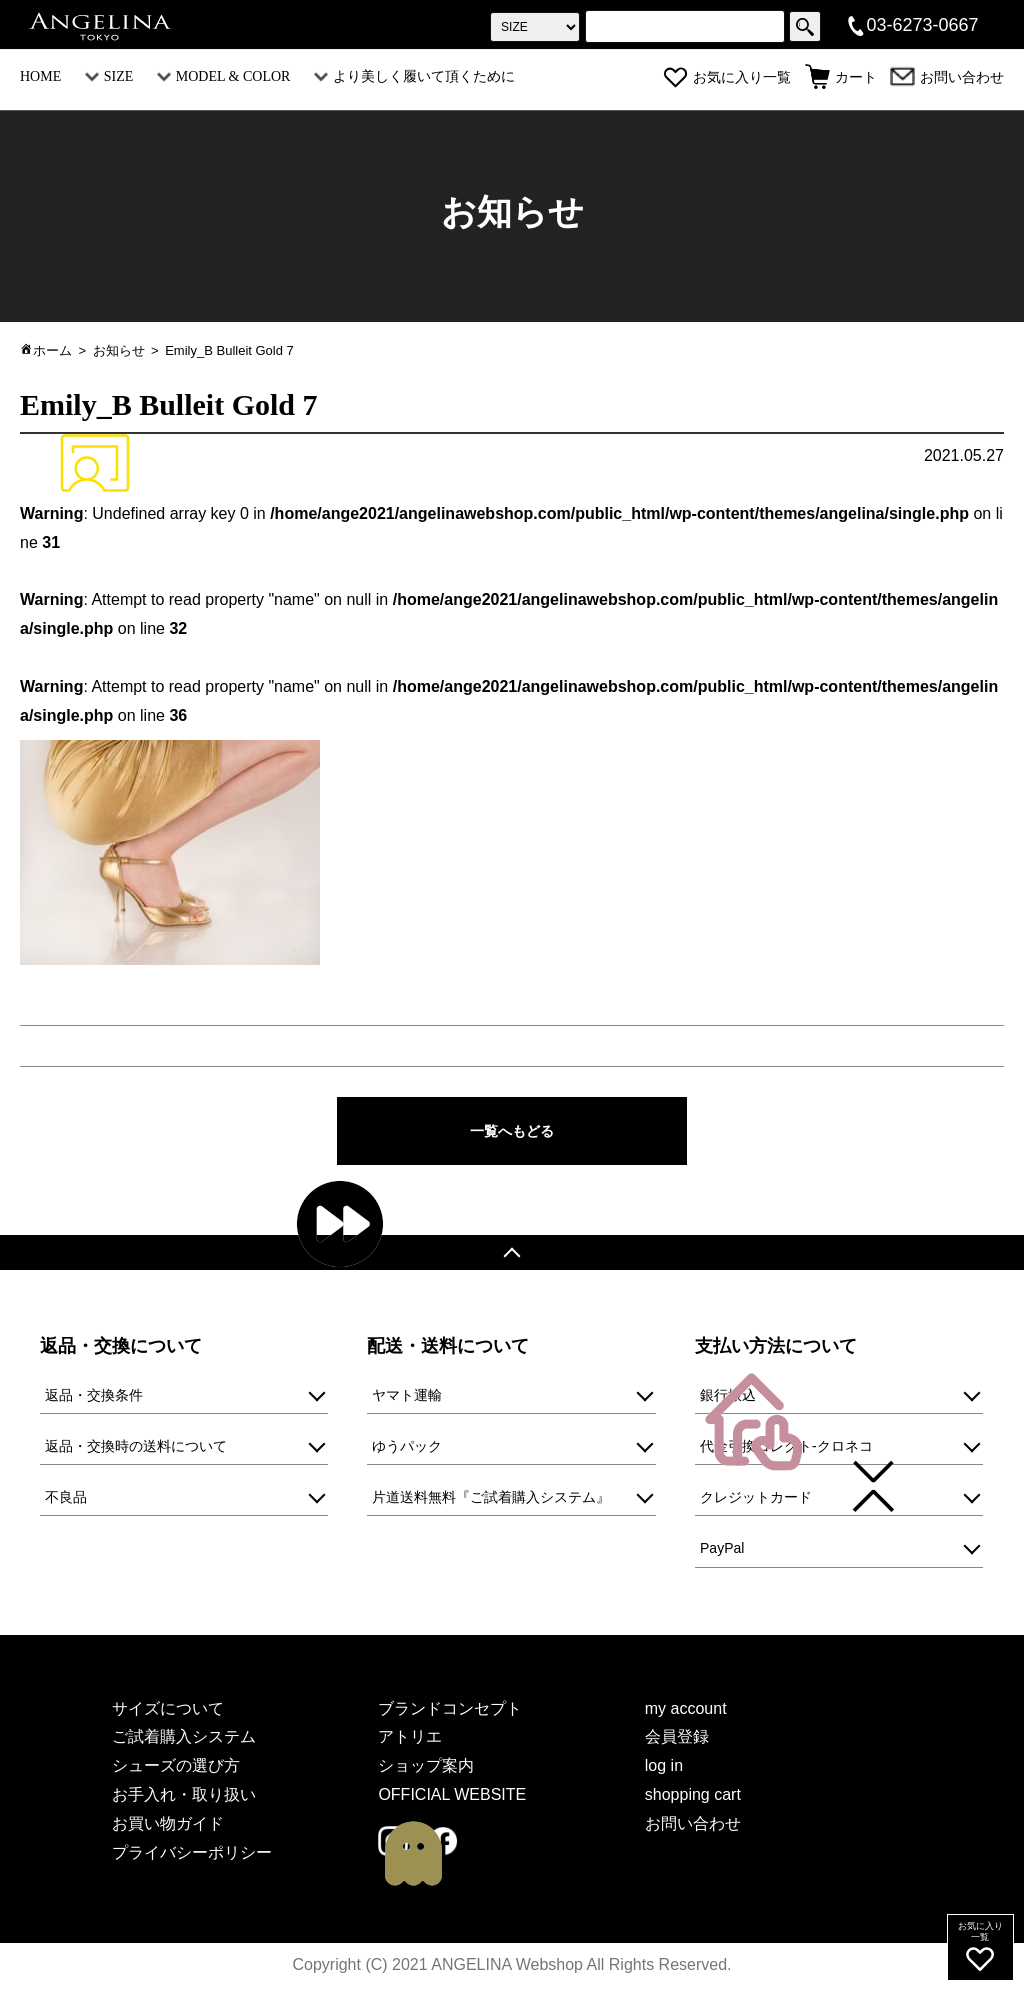 The width and height of the screenshot is (1024, 1991). I want to click on access home care or support services, so click(751, 1419).